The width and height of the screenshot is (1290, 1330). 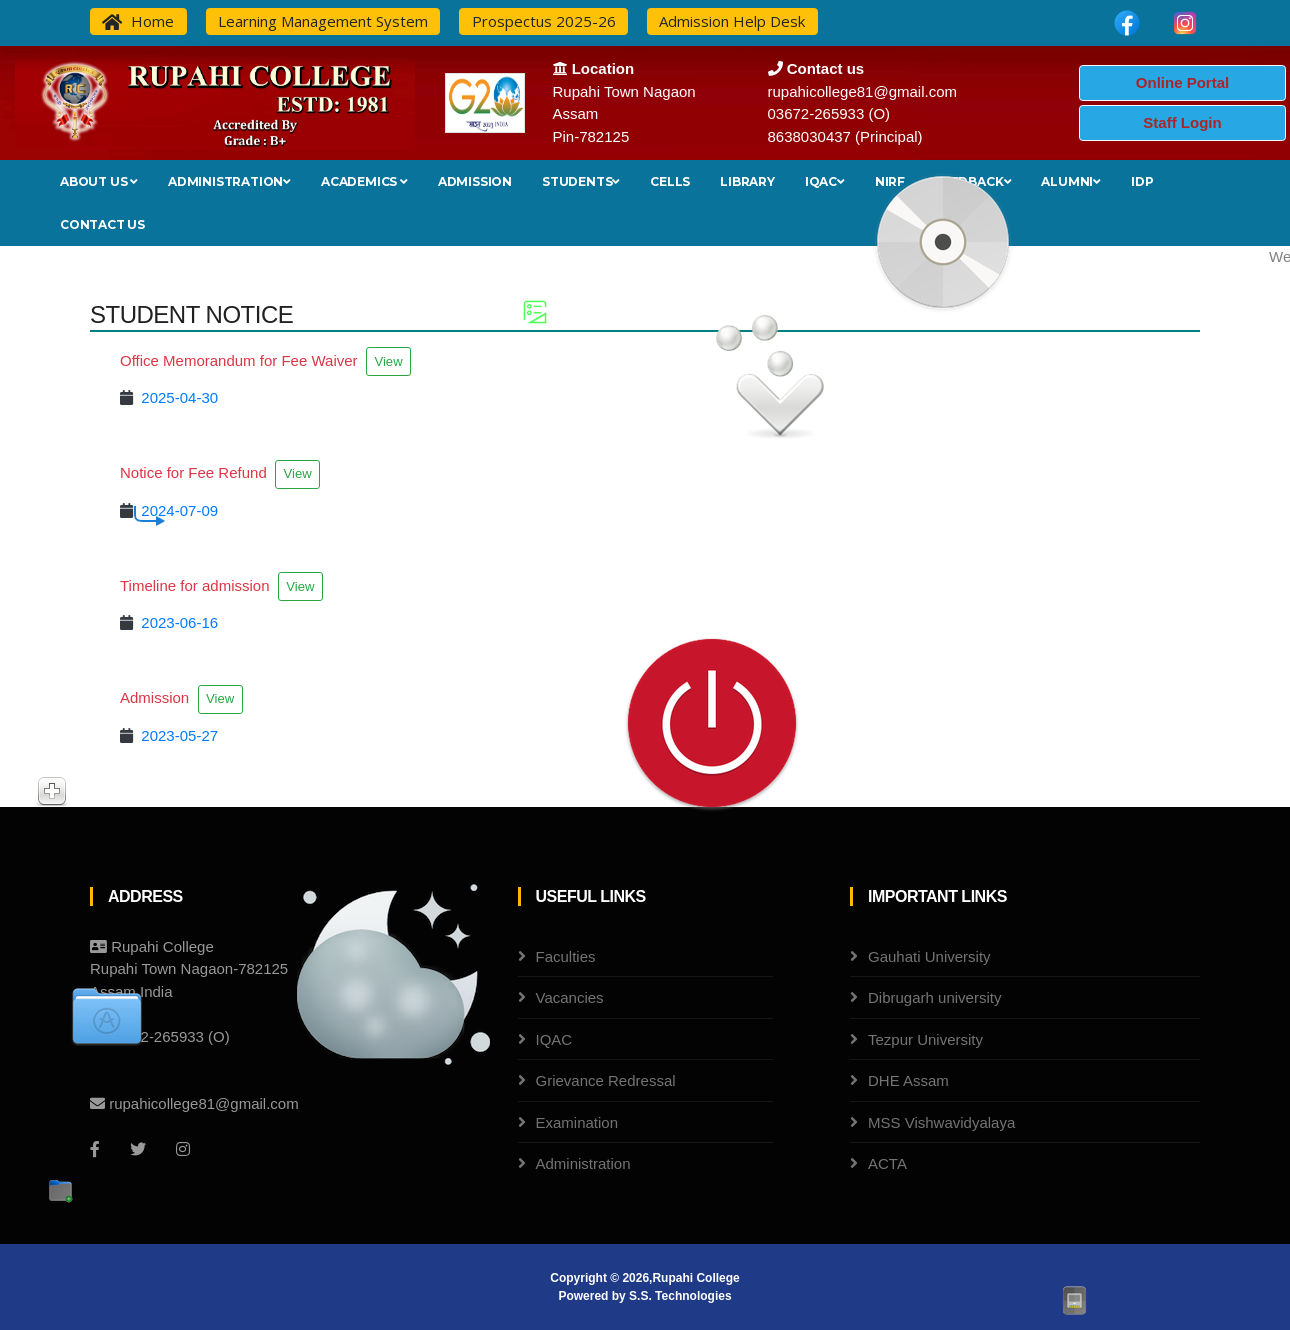 What do you see at coordinates (943, 242) in the screenshot?
I see `access dvd or optical disc drive` at bounding box center [943, 242].